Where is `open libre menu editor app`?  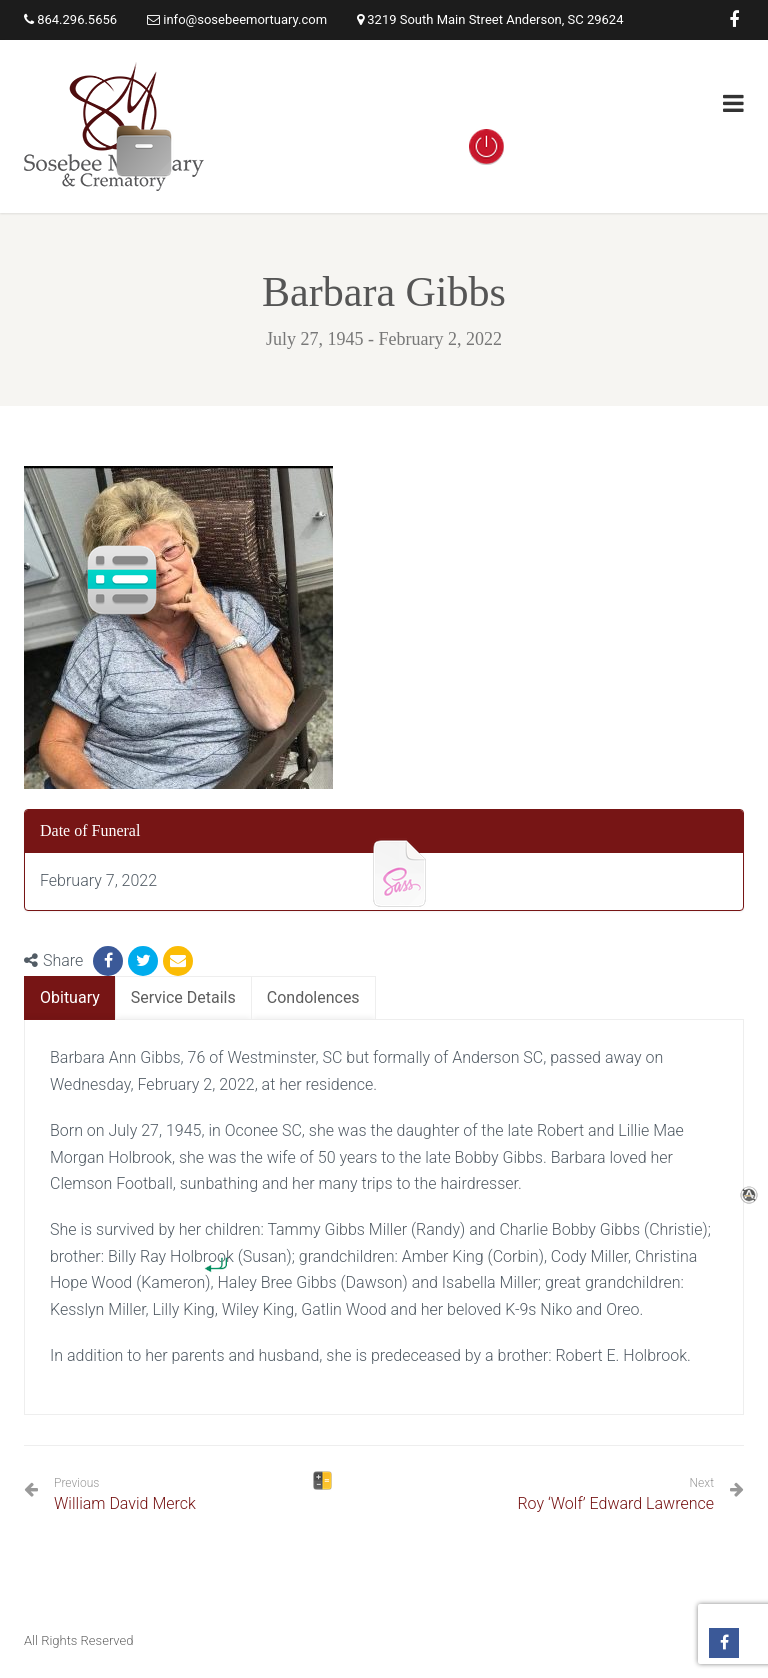
open libre menu editor app is located at coordinates (122, 580).